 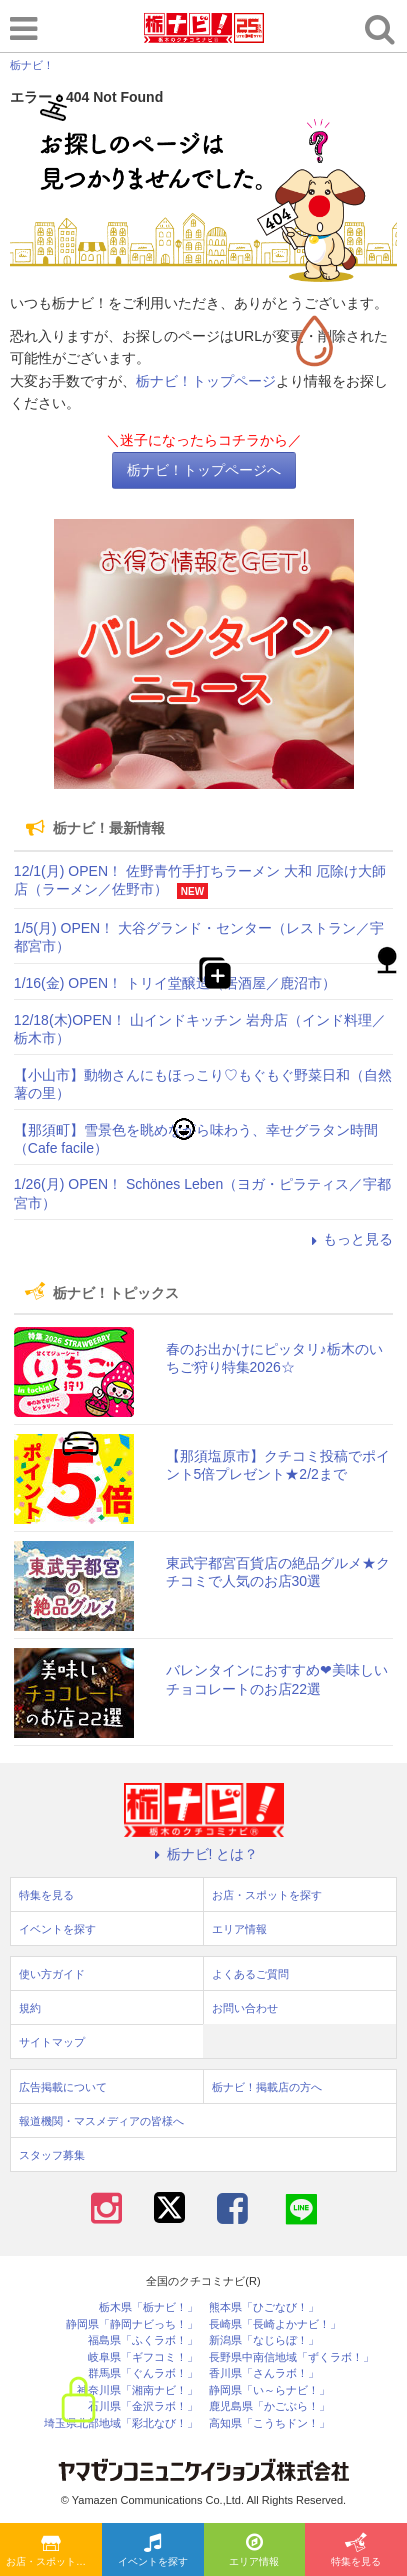 What do you see at coordinates (80, 1443) in the screenshot?
I see `select sports car or performance vehicle option` at bounding box center [80, 1443].